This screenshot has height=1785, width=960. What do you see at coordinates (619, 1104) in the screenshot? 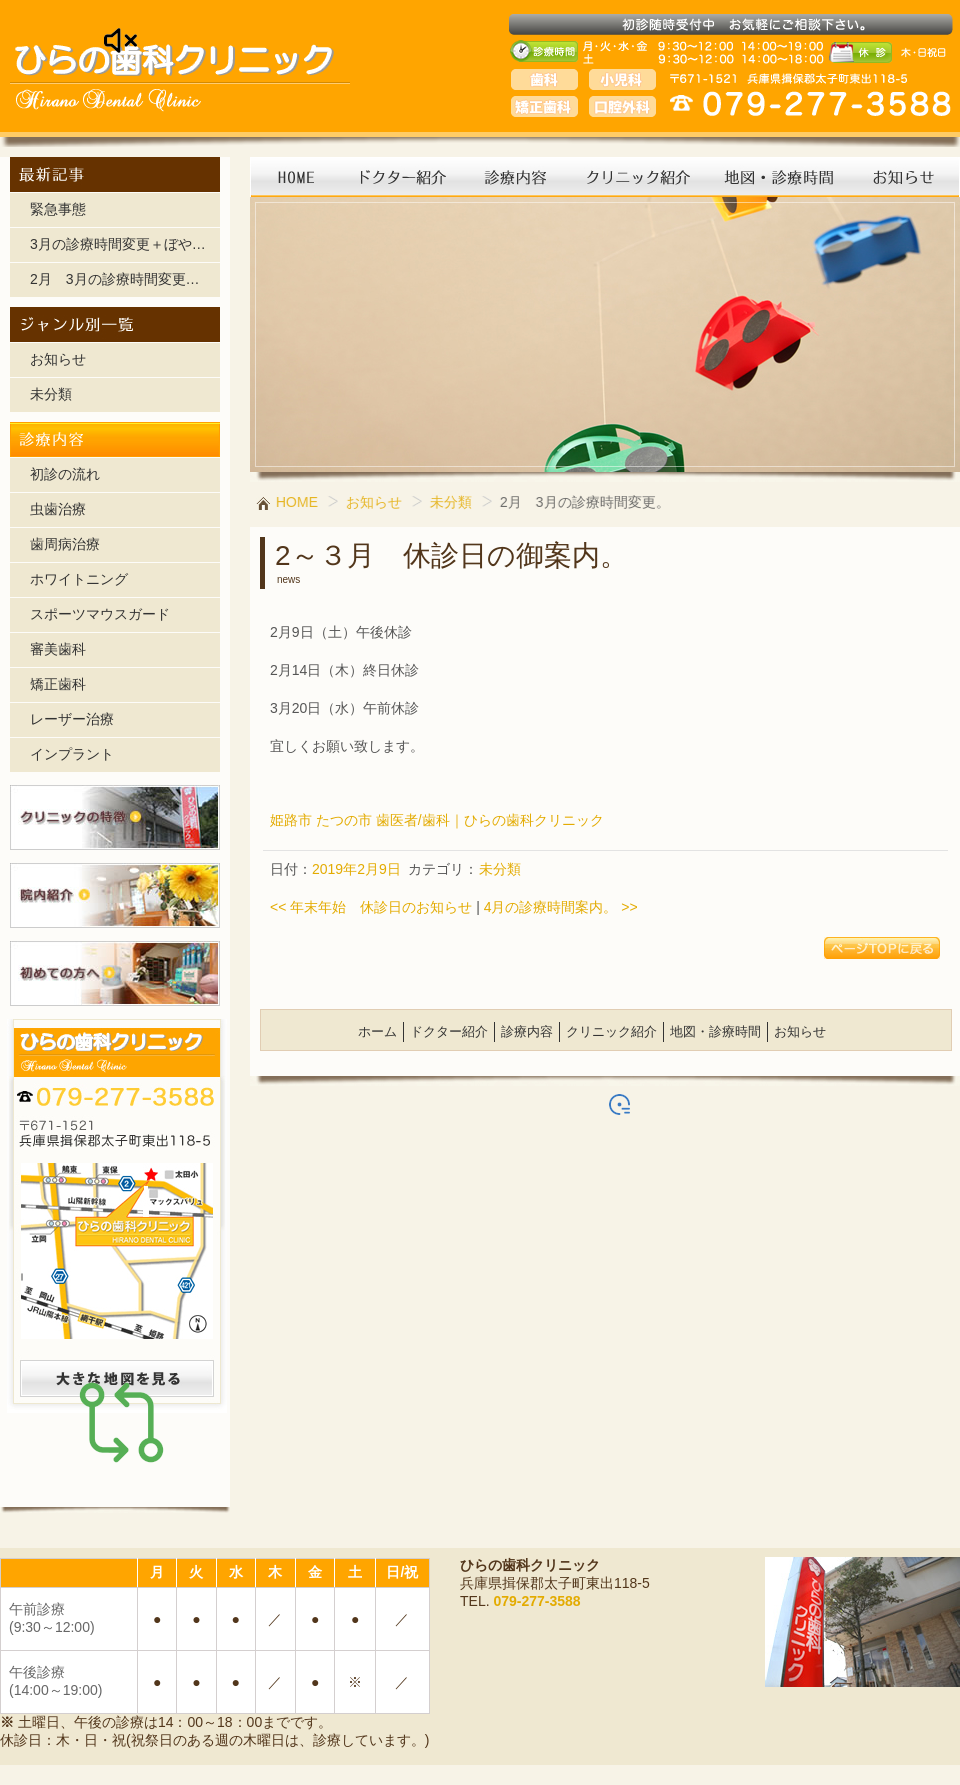
I see `view issue tracking timeline` at bounding box center [619, 1104].